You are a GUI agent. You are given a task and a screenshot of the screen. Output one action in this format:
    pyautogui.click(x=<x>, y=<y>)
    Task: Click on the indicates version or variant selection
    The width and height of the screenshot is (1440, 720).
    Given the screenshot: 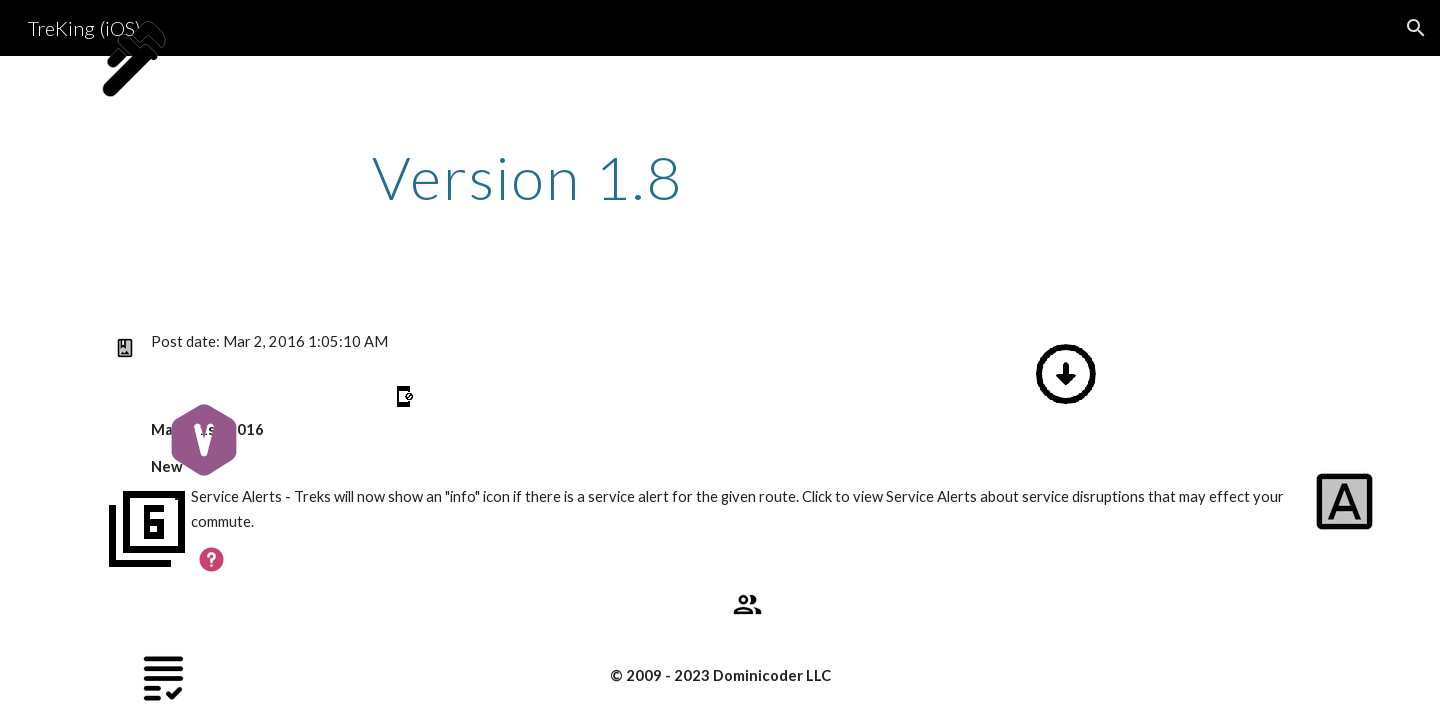 What is the action you would take?
    pyautogui.click(x=204, y=440)
    